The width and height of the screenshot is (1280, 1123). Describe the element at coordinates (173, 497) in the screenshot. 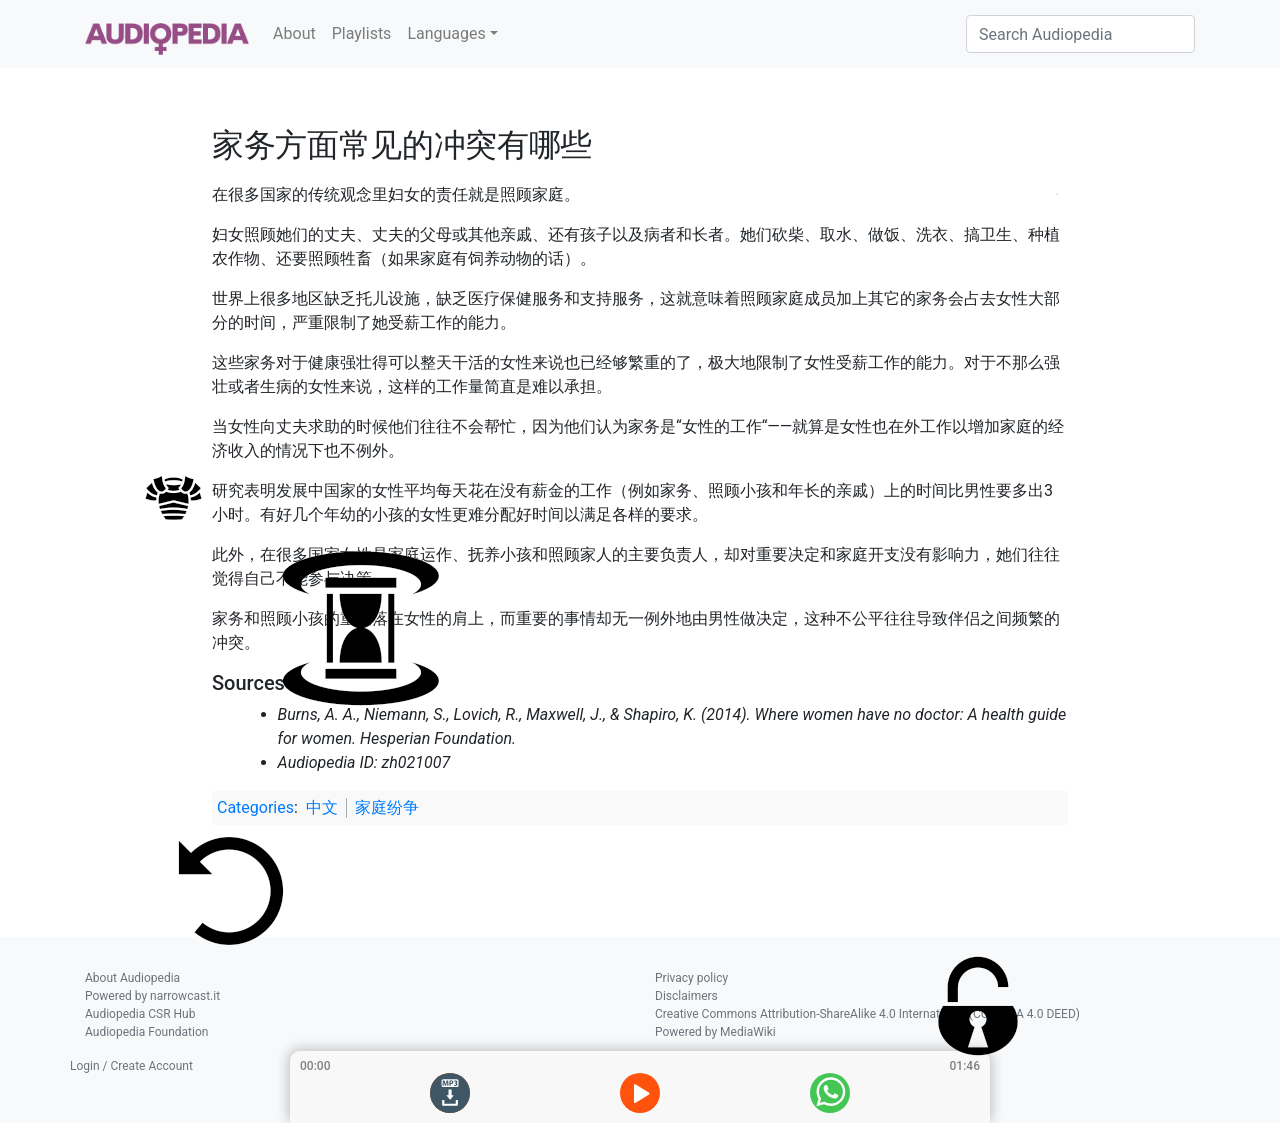

I see `equip body armor` at that location.